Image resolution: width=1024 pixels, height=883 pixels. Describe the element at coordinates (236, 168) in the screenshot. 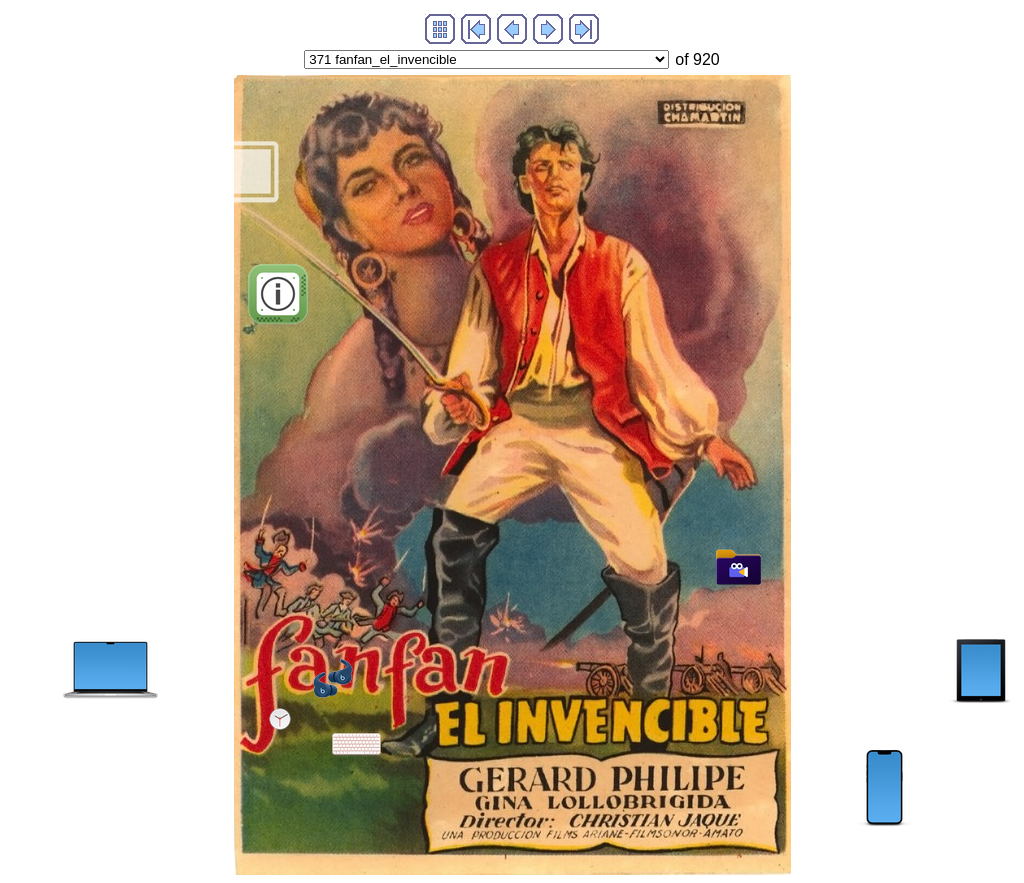

I see `access your iMovie media library` at that location.